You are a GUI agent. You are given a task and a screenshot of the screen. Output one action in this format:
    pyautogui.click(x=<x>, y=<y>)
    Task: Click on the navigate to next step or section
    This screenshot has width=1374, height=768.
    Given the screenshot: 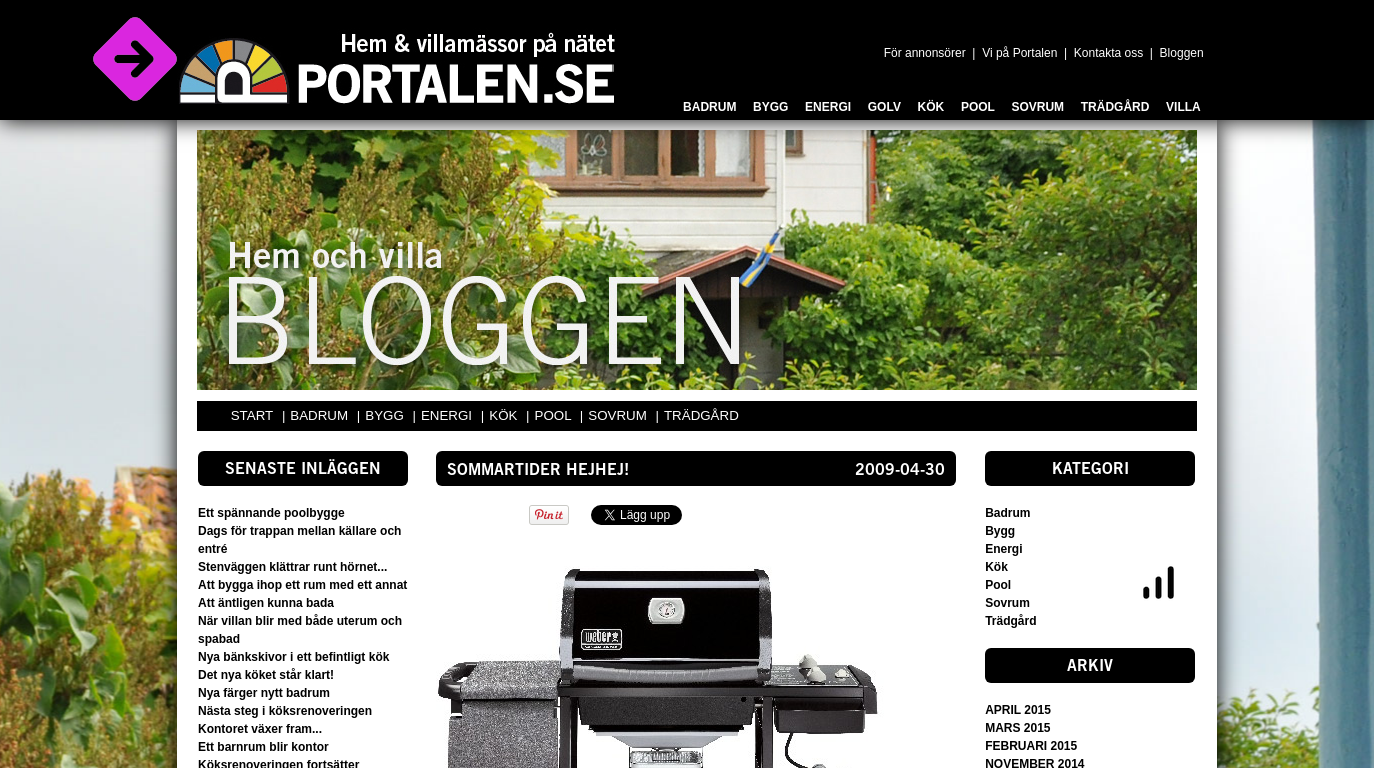 What is the action you would take?
    pyautogui.click(x=135, y=59)
    